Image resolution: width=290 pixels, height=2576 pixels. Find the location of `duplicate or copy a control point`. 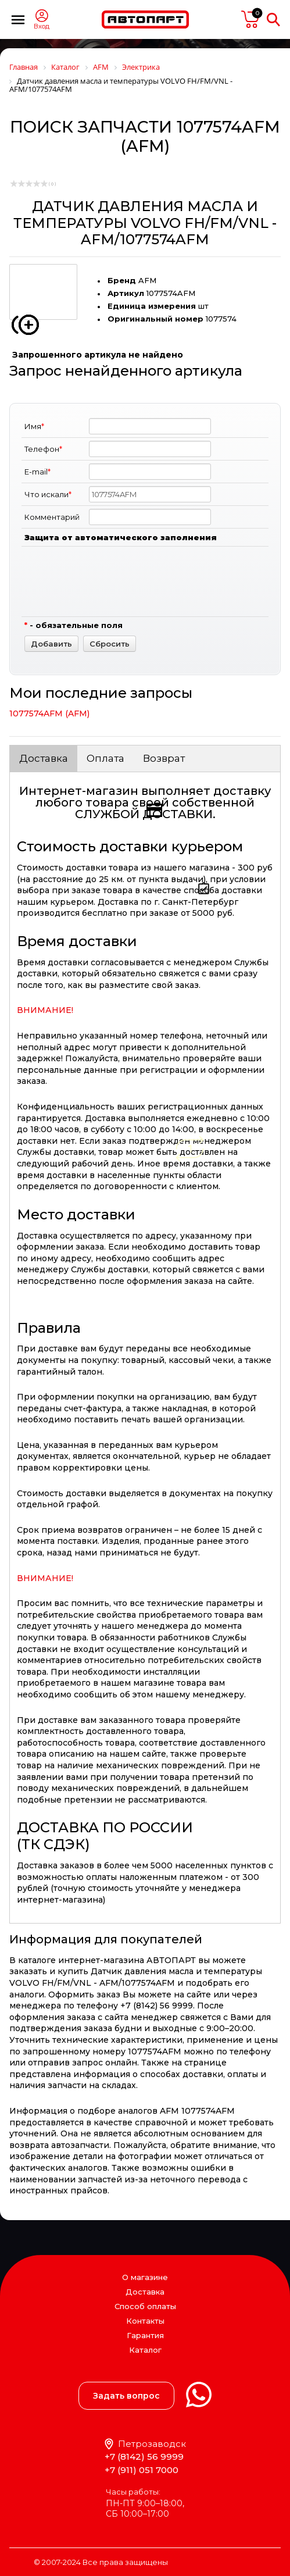

duplicate or copy a control point is located at coordinates (25, 324).